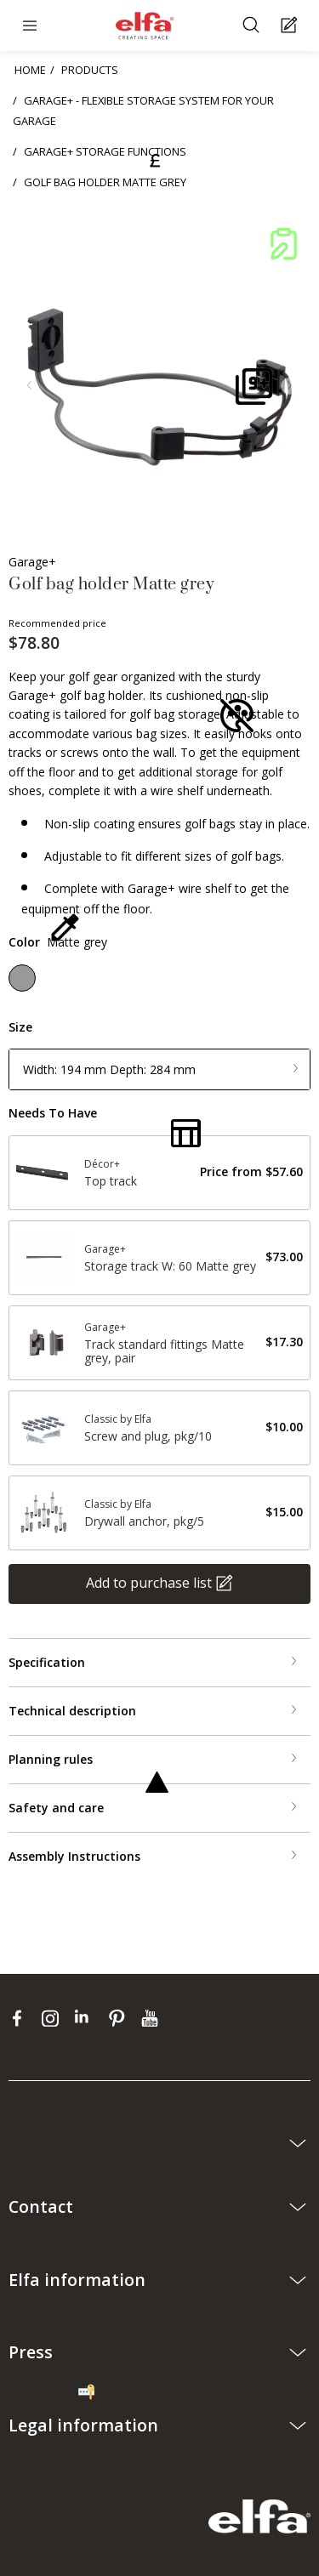 This screenshot has width=319, height=2576. What do you see at coordinates (283, 243) in the screenshot?
I see `edit clipboard contents` at bounding box center [283, 243].